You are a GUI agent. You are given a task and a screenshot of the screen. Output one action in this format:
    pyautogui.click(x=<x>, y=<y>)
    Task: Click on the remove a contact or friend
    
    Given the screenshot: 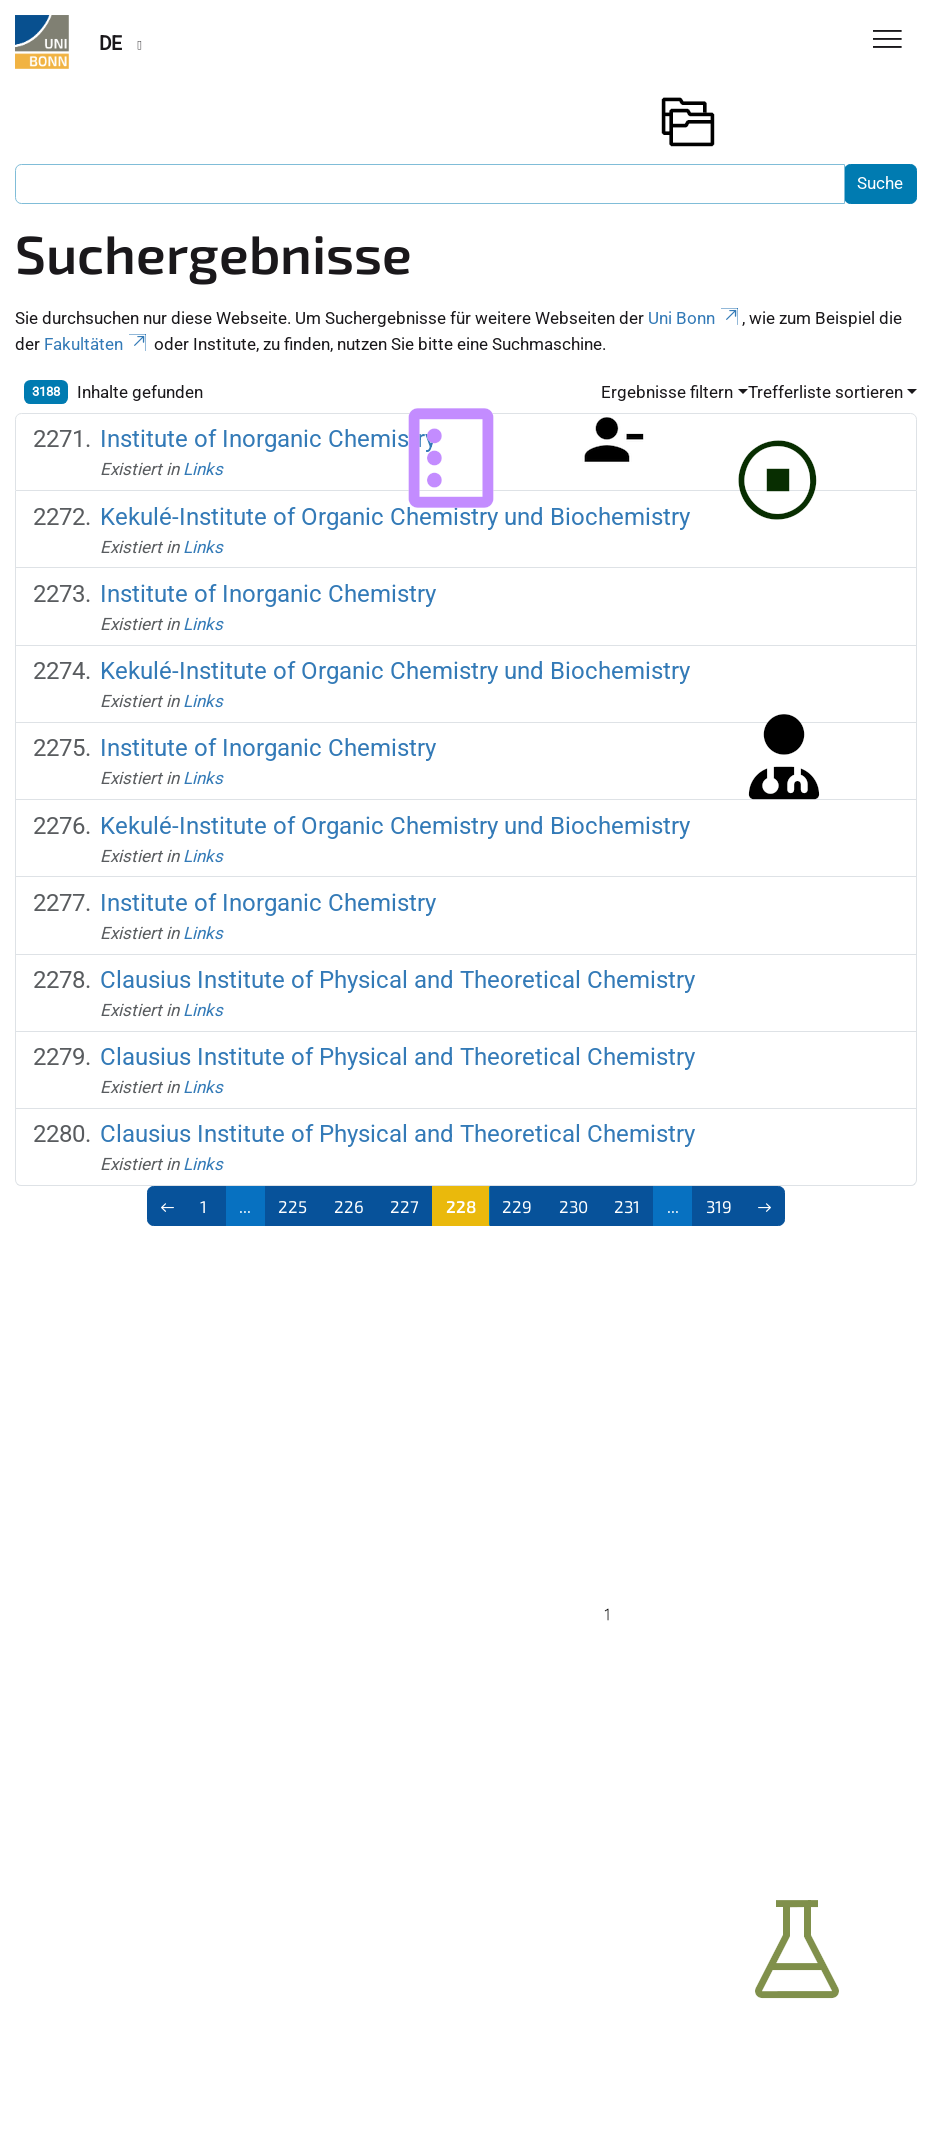 What is the action you would take?
    pyautogui.click(x=612, y=439)
    